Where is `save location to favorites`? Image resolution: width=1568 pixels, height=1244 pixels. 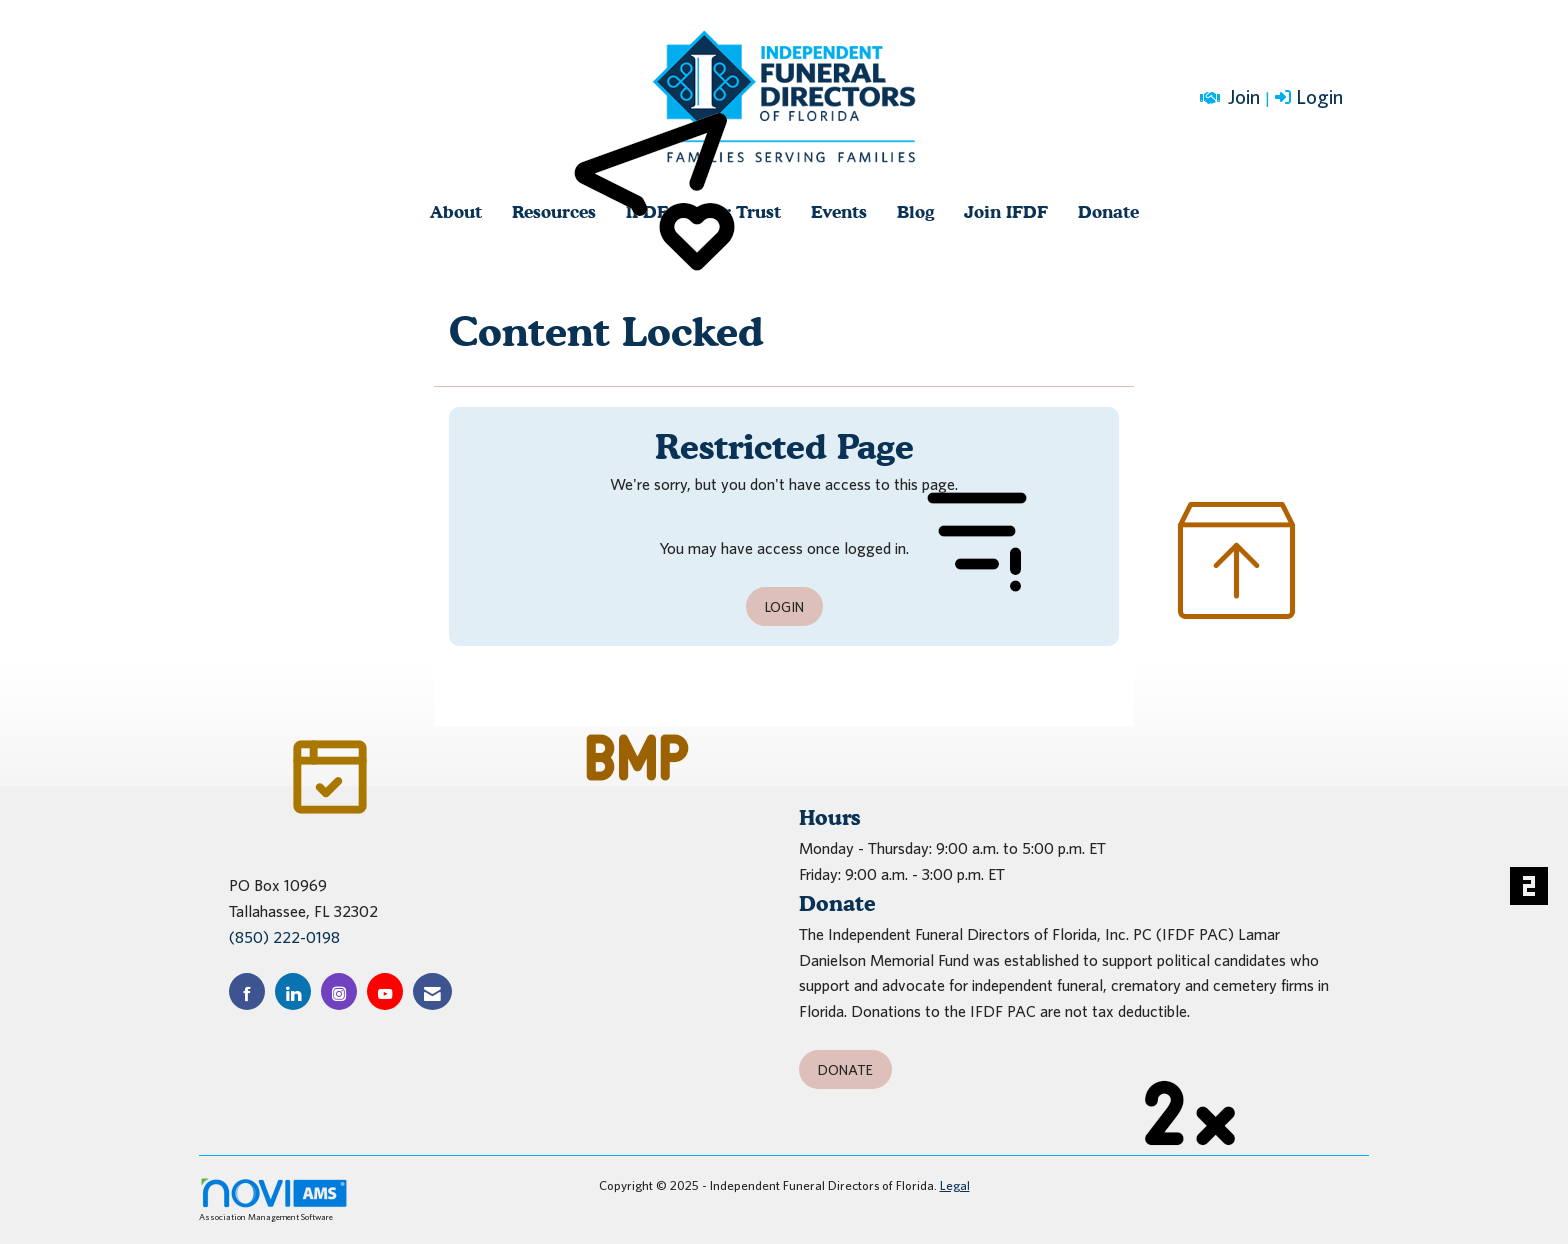 save location to favorites is located at coordinates (652, 188).